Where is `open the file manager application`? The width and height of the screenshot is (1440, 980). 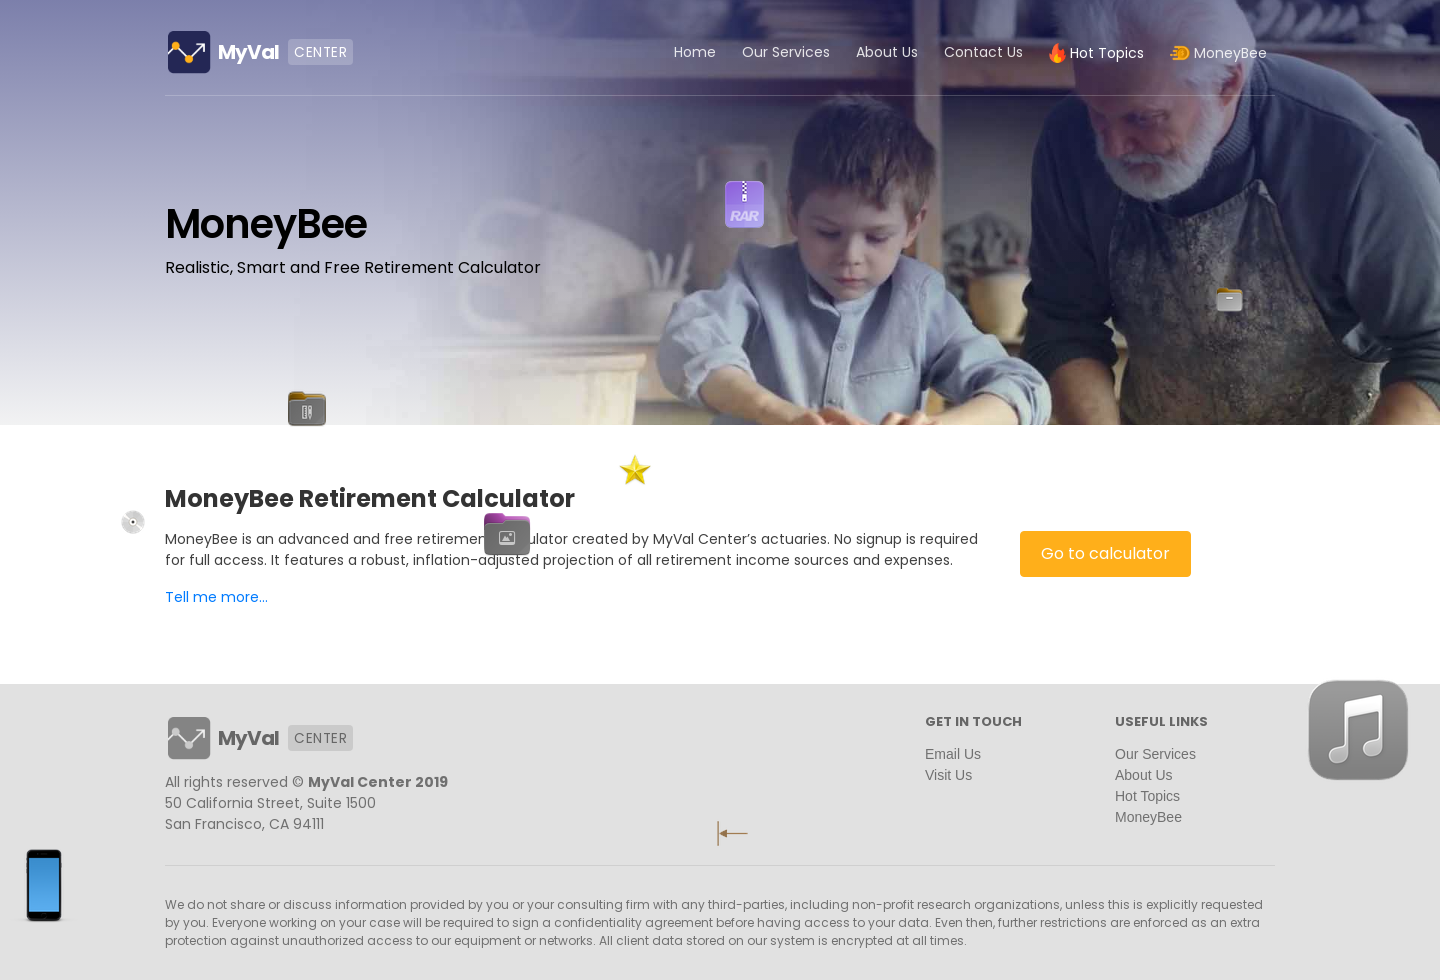 open the file manager application is located at coordinates (1229, 299).